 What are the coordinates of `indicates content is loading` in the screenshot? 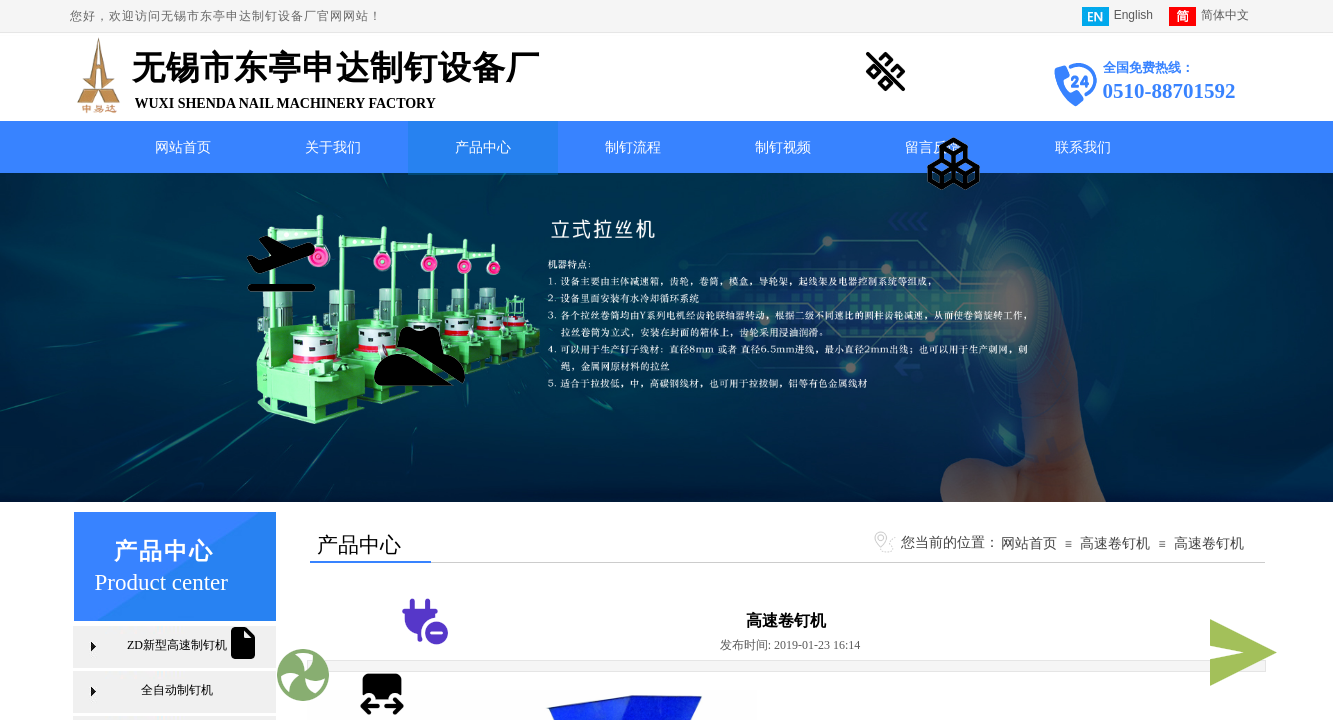 It's located at (303, 675).